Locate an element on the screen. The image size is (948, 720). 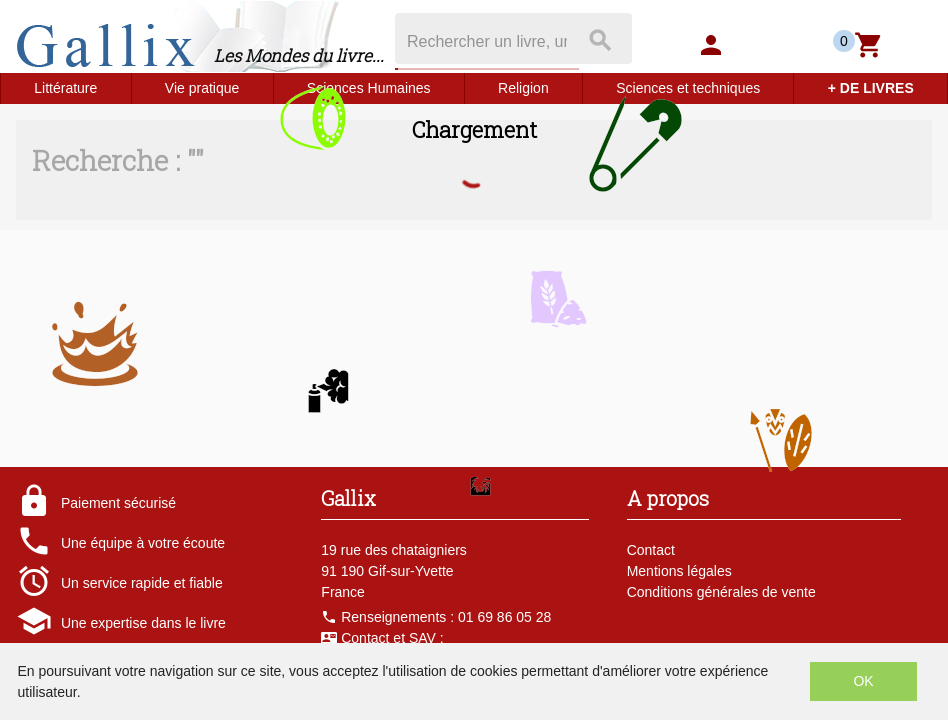
access tribal or primitive gear category is located at coordinates (781, 440).